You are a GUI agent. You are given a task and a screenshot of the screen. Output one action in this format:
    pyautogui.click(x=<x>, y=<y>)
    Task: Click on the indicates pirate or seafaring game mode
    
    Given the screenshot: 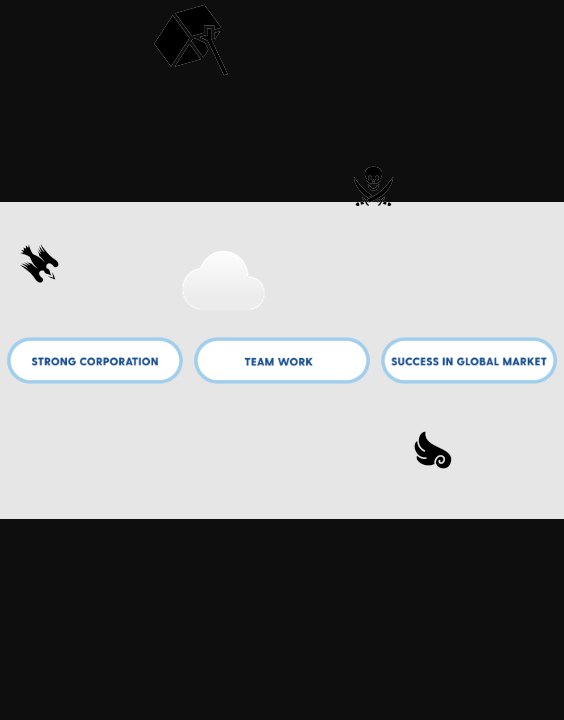 What is the action you would take?
    pyautogui.click(x=373, y=186)
    